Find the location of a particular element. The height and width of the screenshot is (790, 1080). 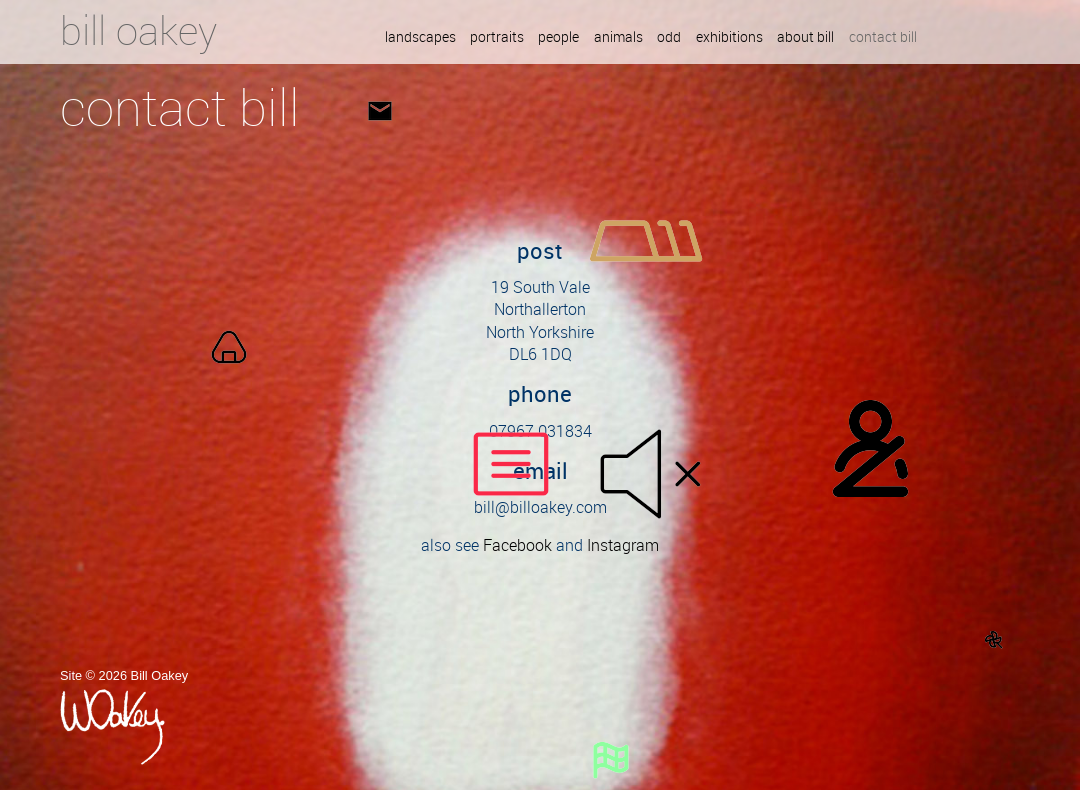

indicates a finish line or goal completion is located at coordinates (609, 759).